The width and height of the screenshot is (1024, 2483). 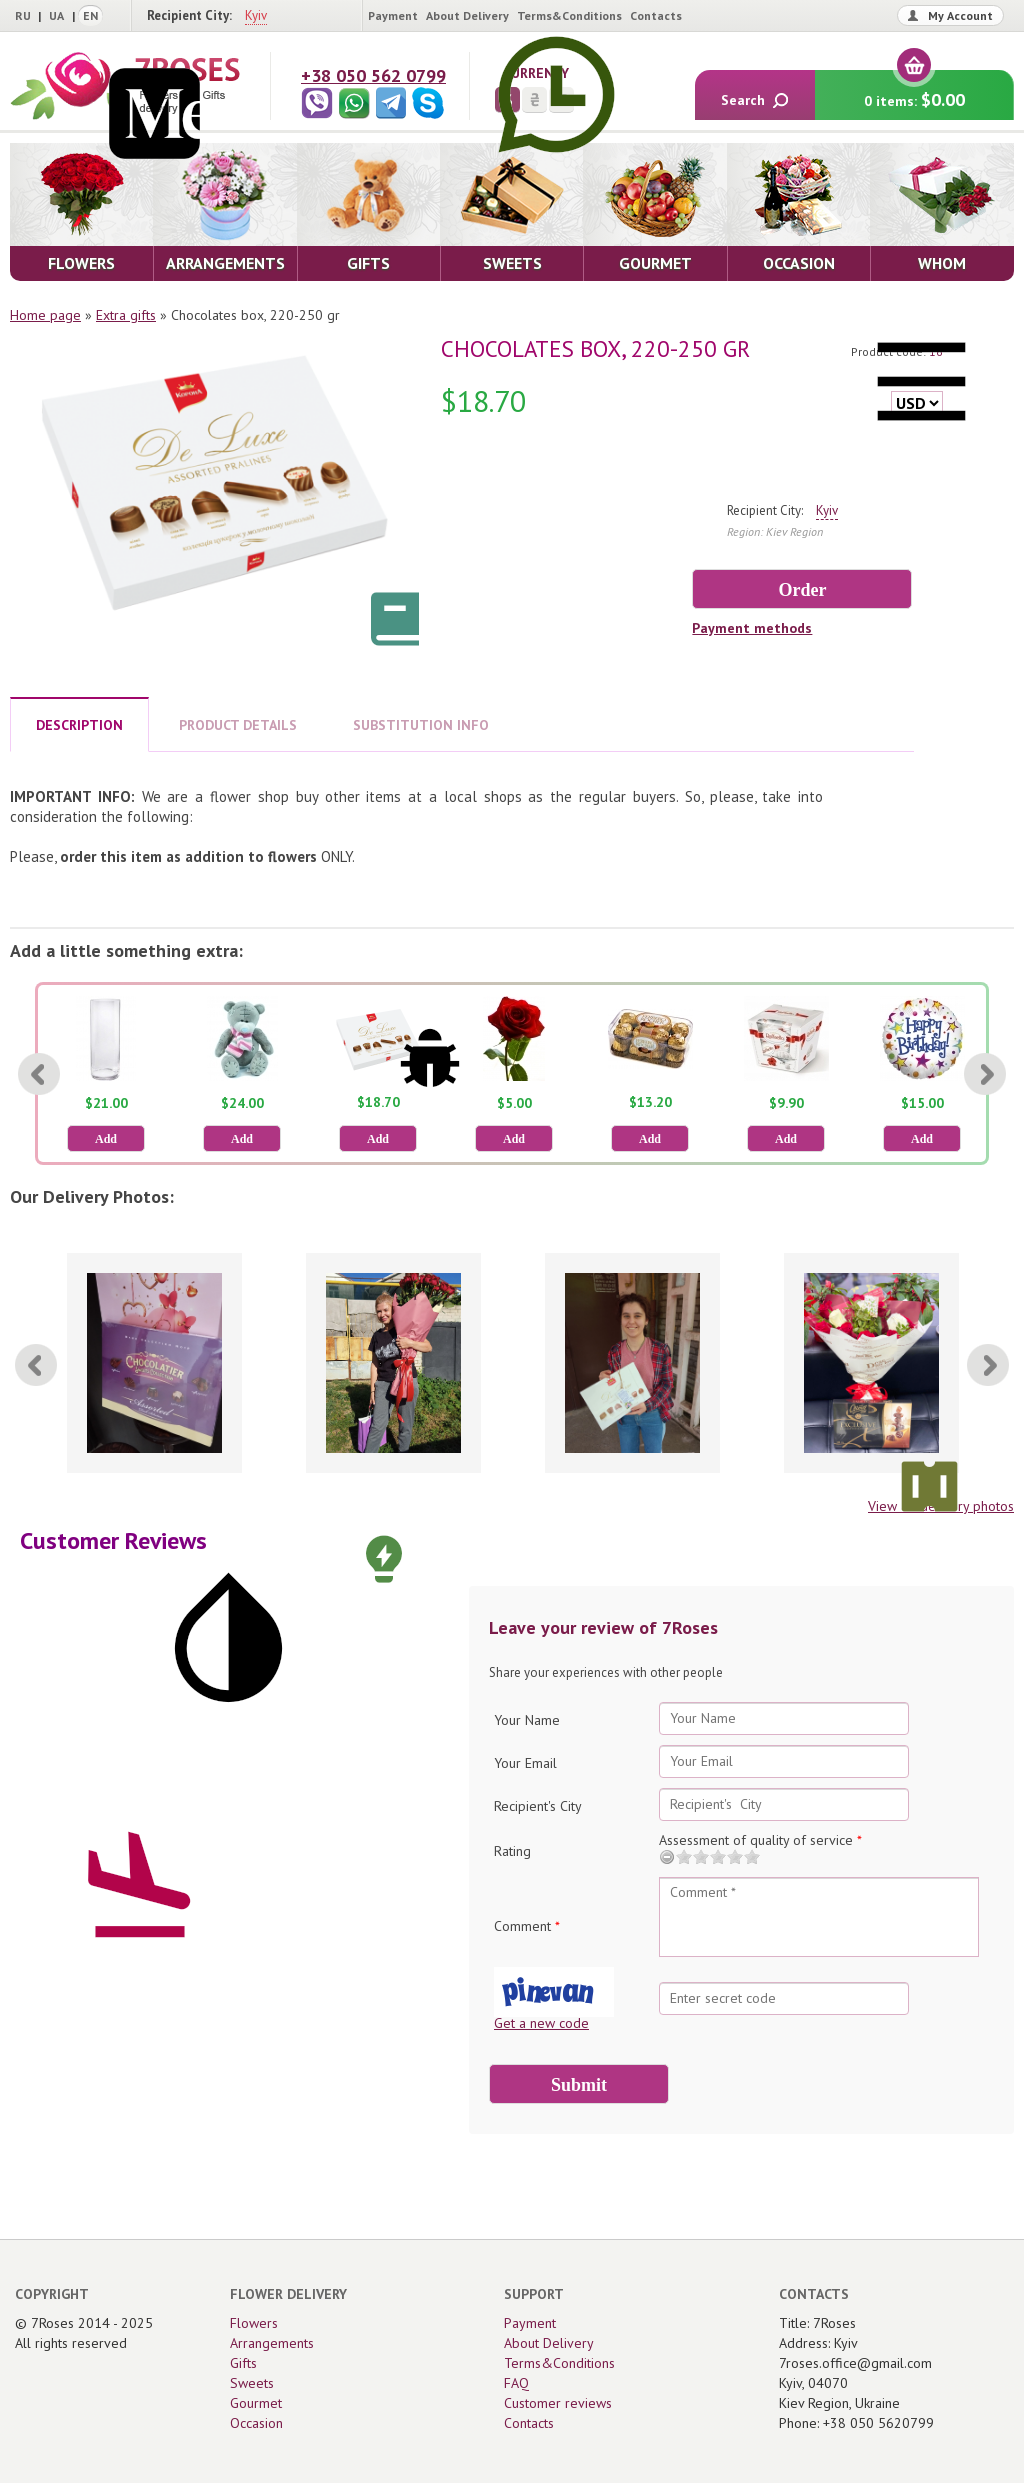 I want to click on report a bug or issue, so click(x=430, y=1058).